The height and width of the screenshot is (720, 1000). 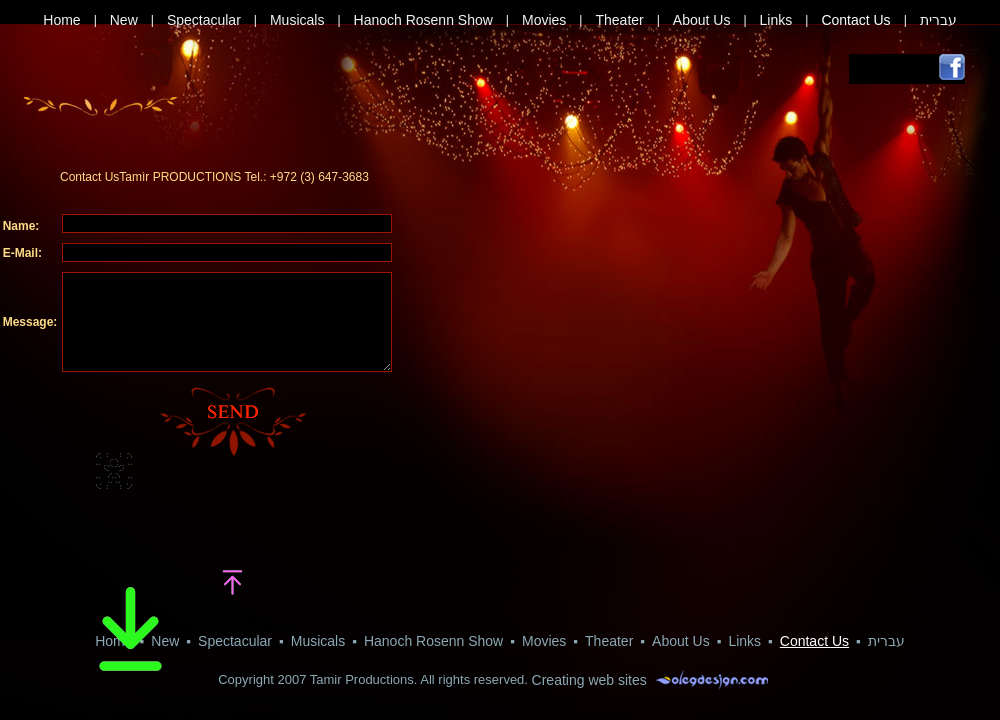 I want to click on scan or detect body position, so click(x=114, y=471).